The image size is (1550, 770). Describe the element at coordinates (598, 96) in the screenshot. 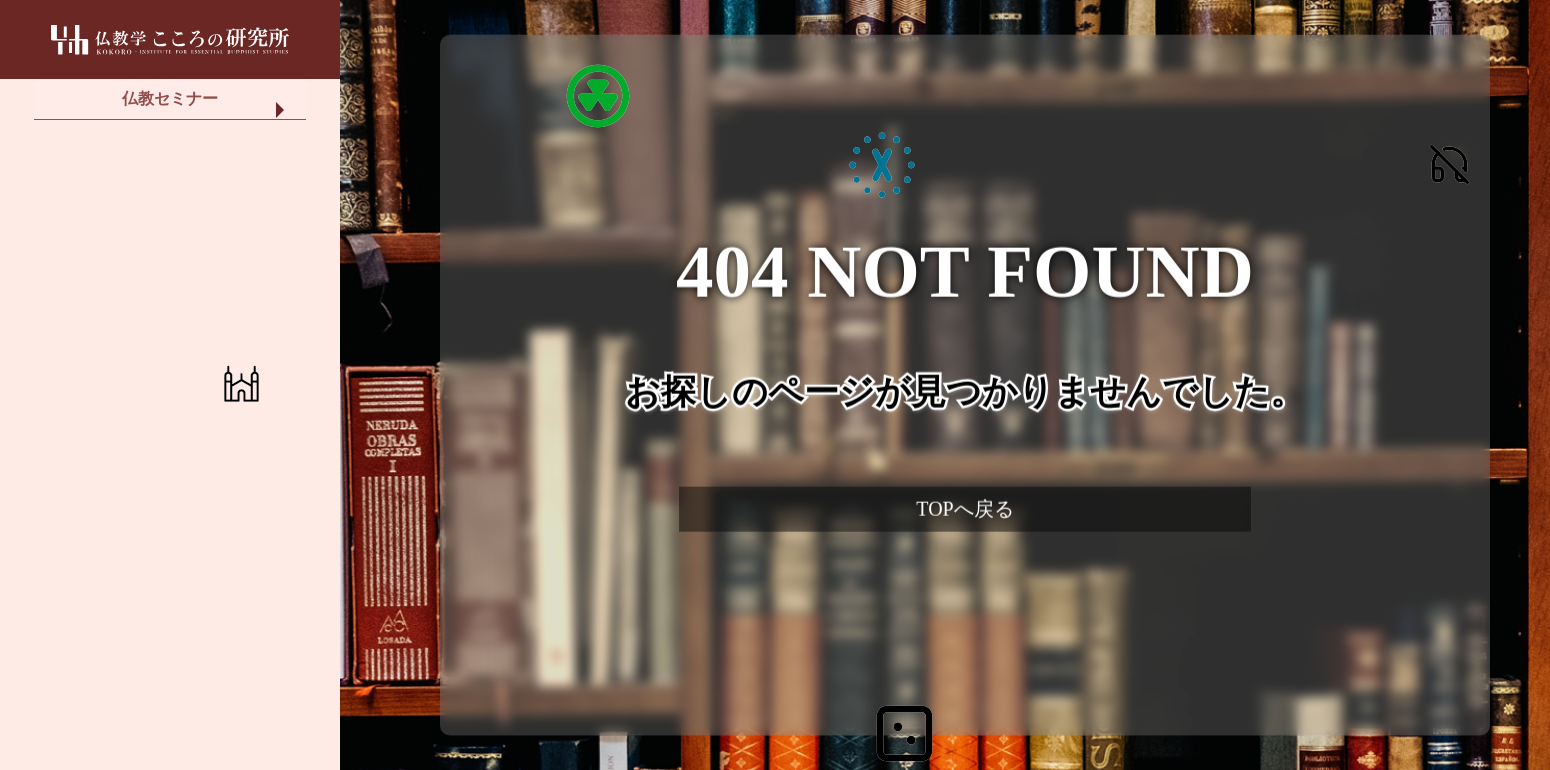

I see `indicates a fallout shelter or radiation safety location` at that location.